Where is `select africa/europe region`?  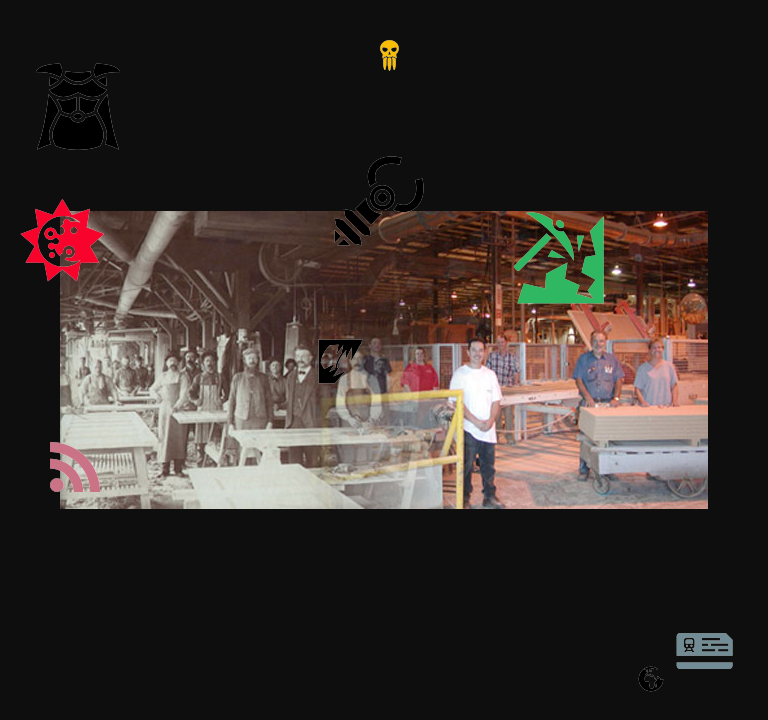 select africa/europe region is located at coordinates (651, 679).